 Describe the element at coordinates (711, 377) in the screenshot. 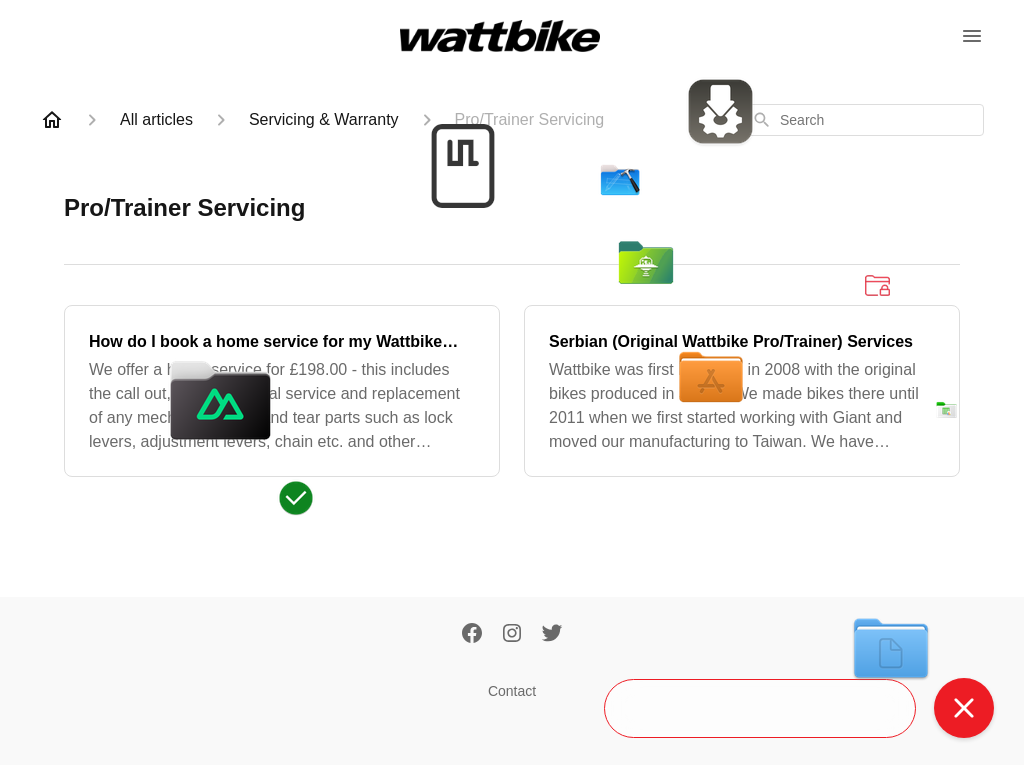

I see `open templates folder` at that location.